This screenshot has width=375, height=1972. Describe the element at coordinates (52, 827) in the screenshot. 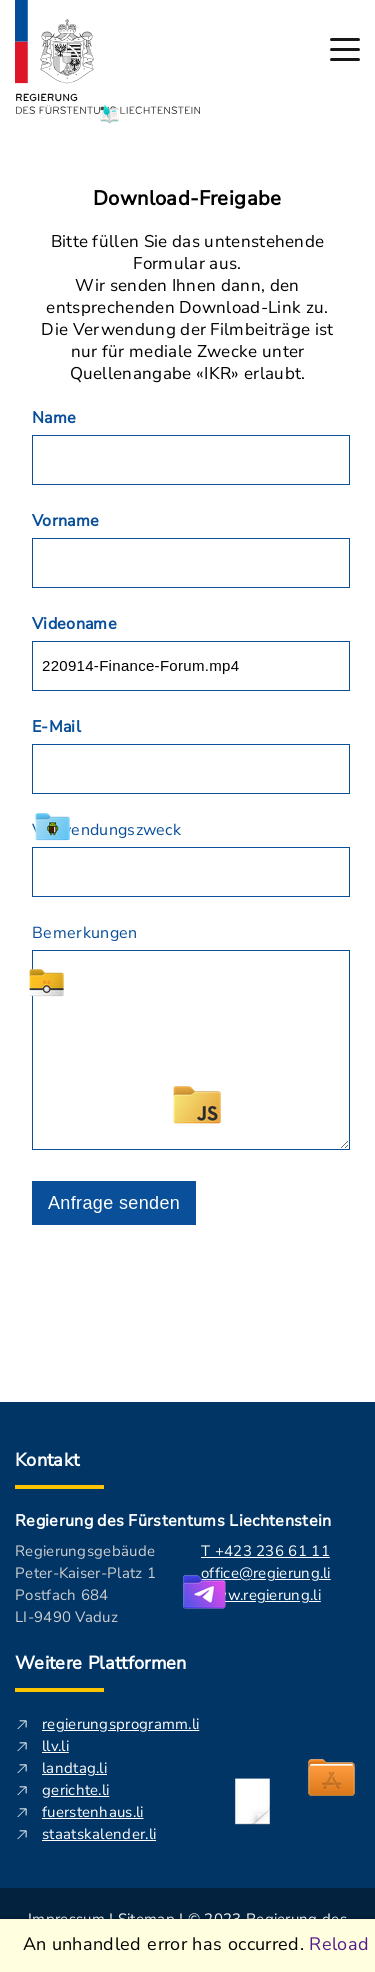

I see `folder containing android app files` at that location.